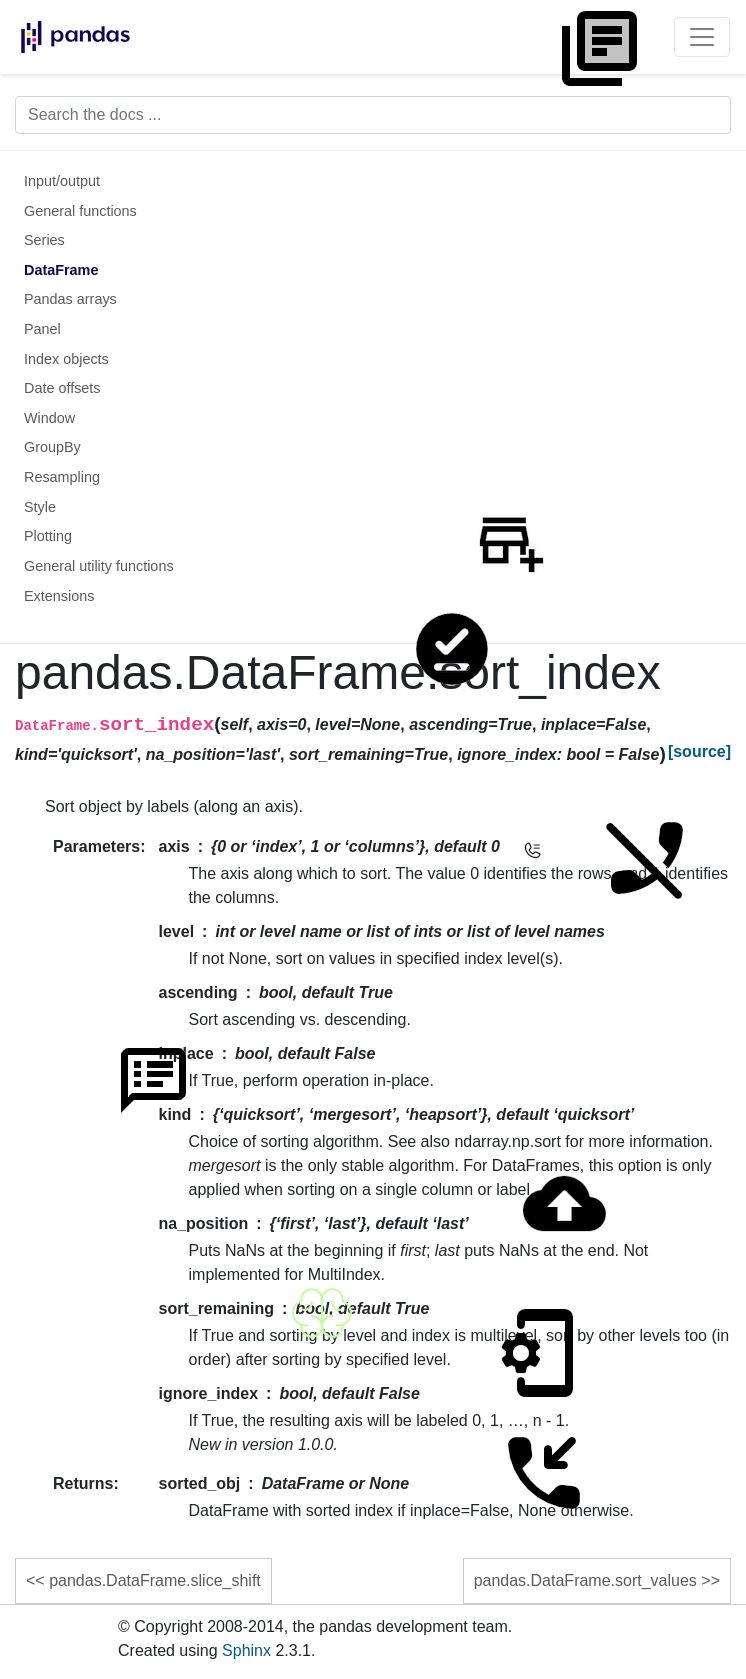 The image size is (746, 1679). Describe the element at coordinates (322, 1314) in the screenshot. I see `access AI or smart features` at that location.